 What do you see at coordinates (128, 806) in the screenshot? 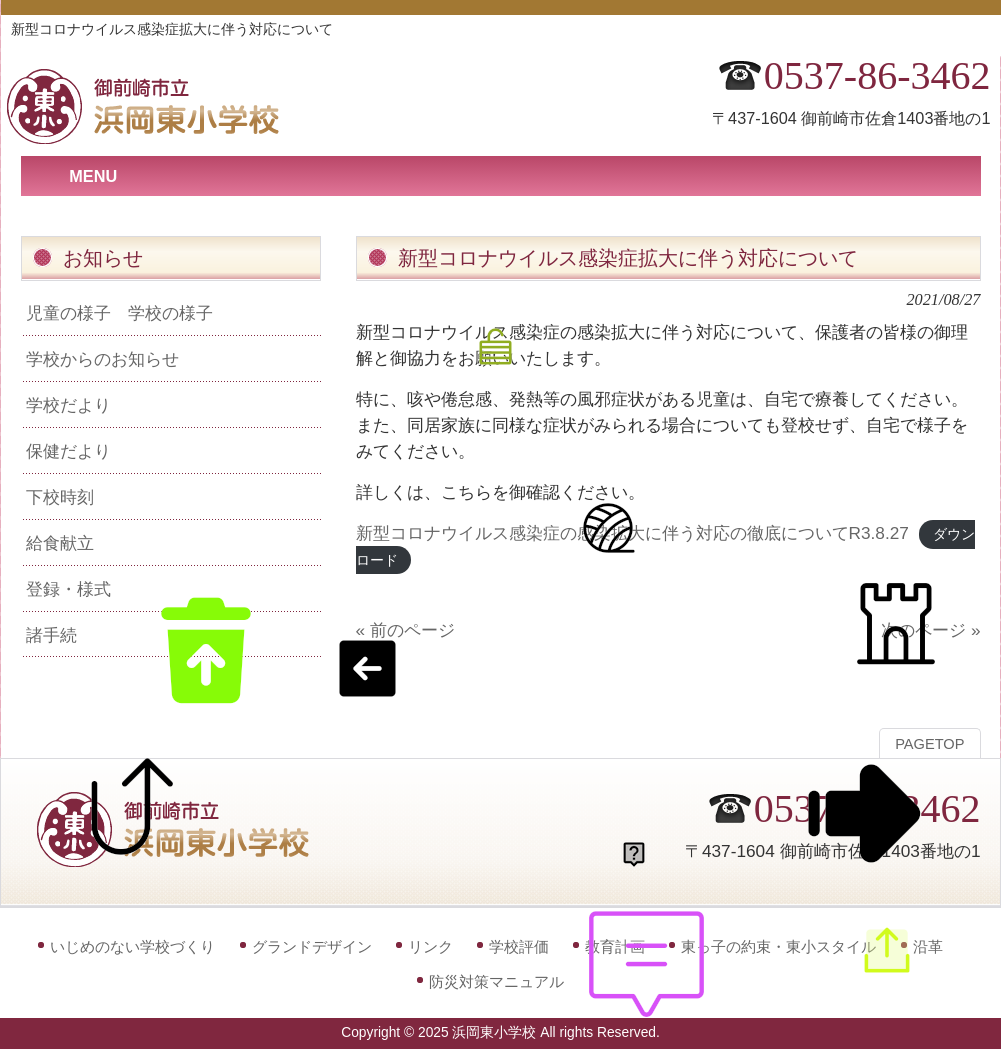
I see `redo or repeat last action` at bounding box center [128, 806].